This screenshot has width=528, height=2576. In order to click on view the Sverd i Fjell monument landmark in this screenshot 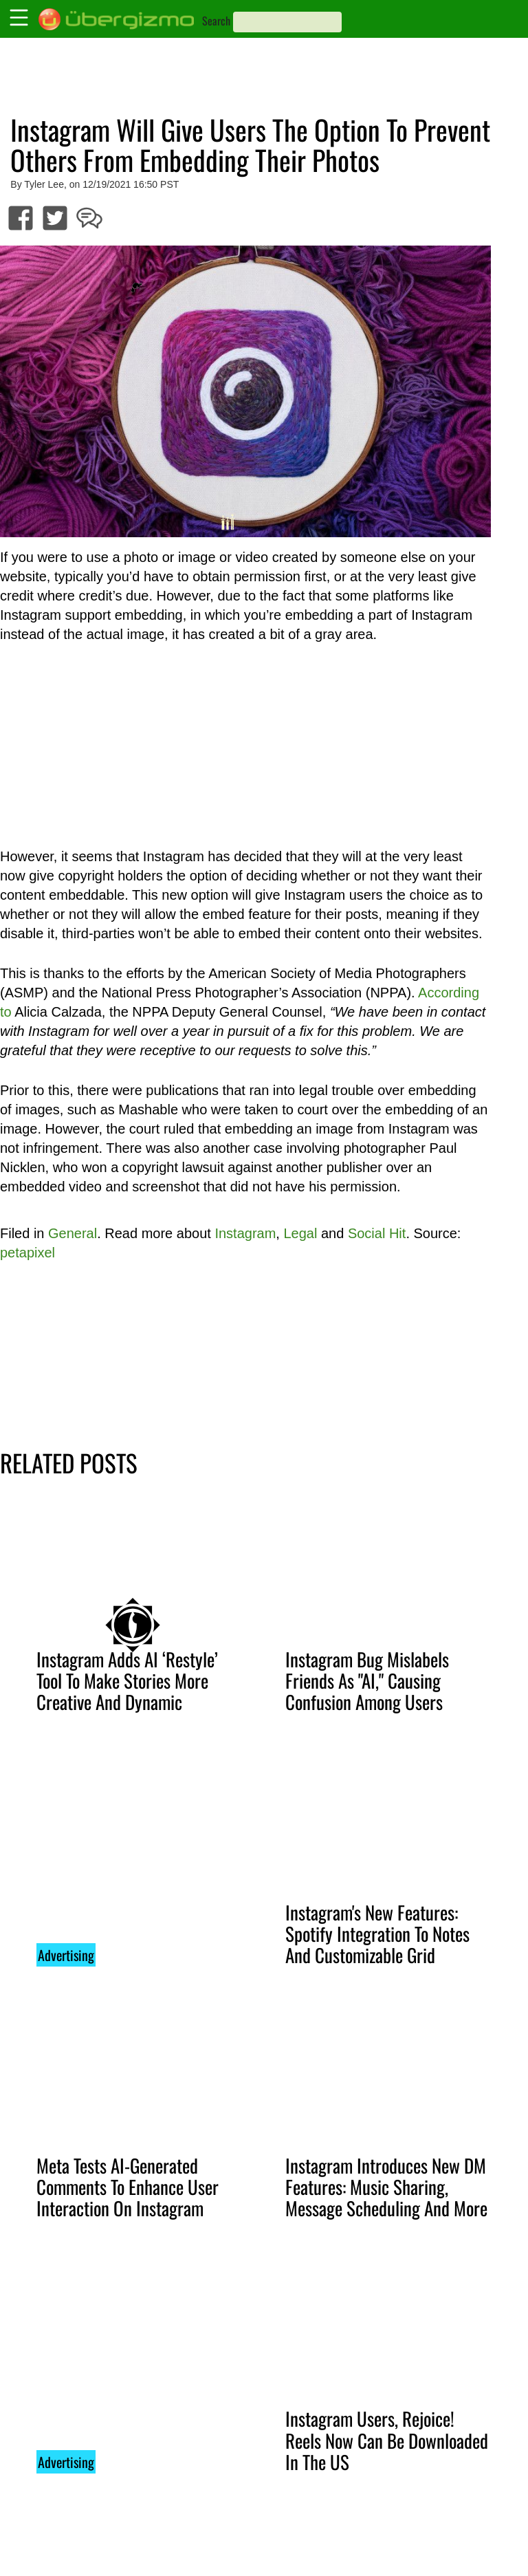, I will do `click(228, 521)`.